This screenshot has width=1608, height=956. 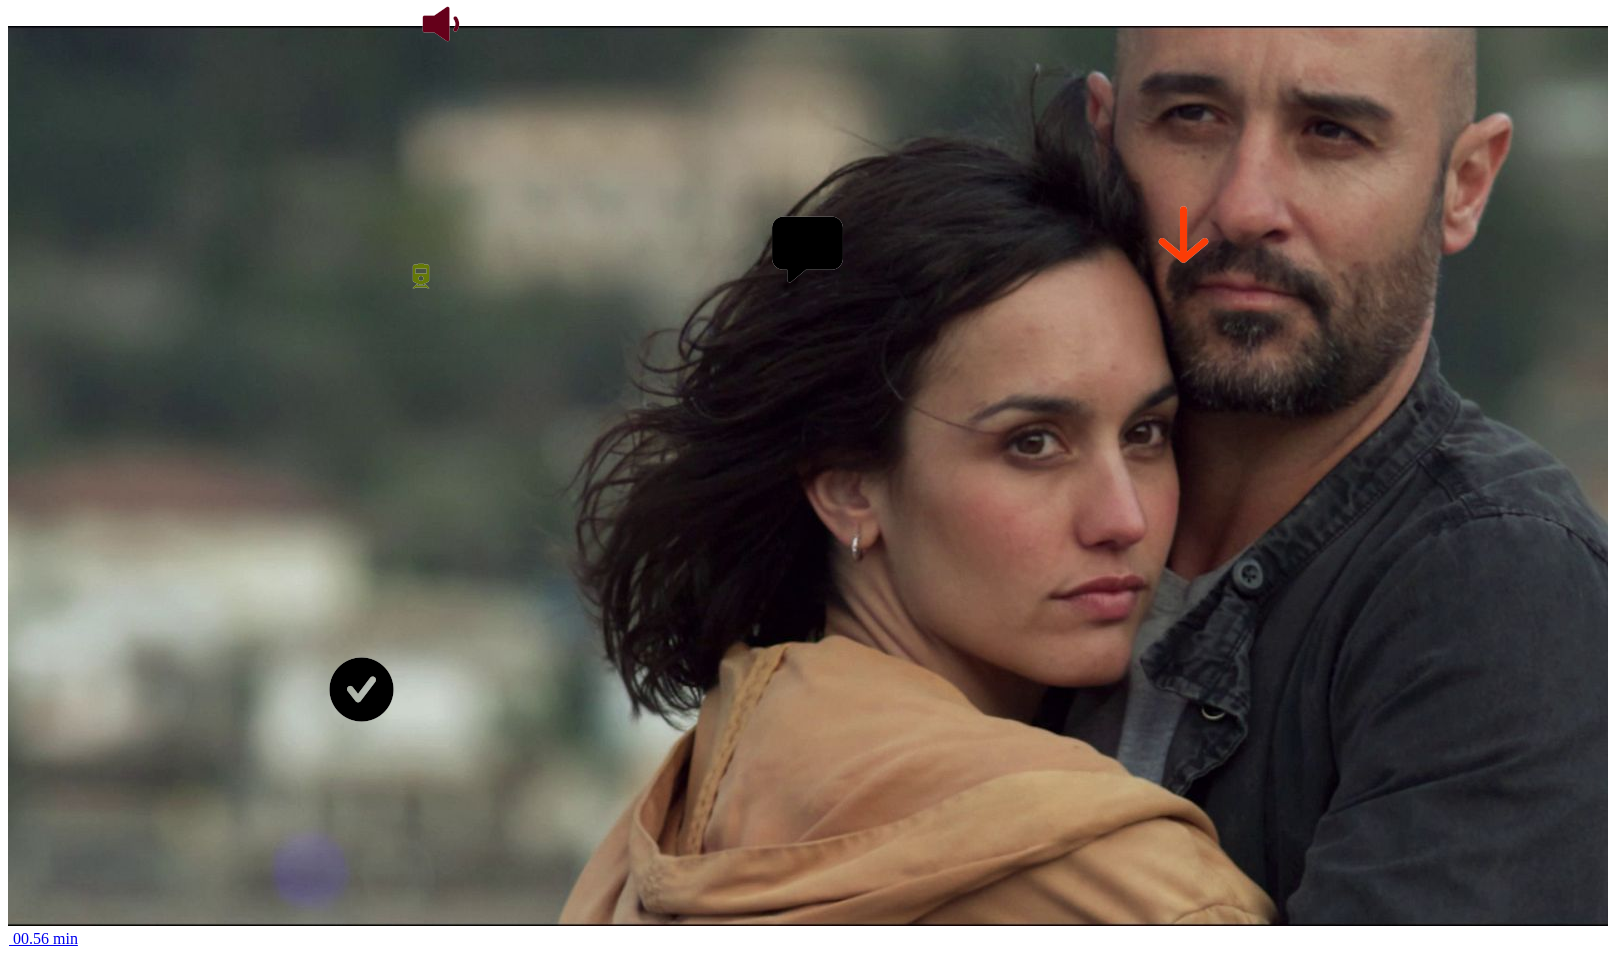 I want to click on download a file or content, so click(x=1183, y=234).